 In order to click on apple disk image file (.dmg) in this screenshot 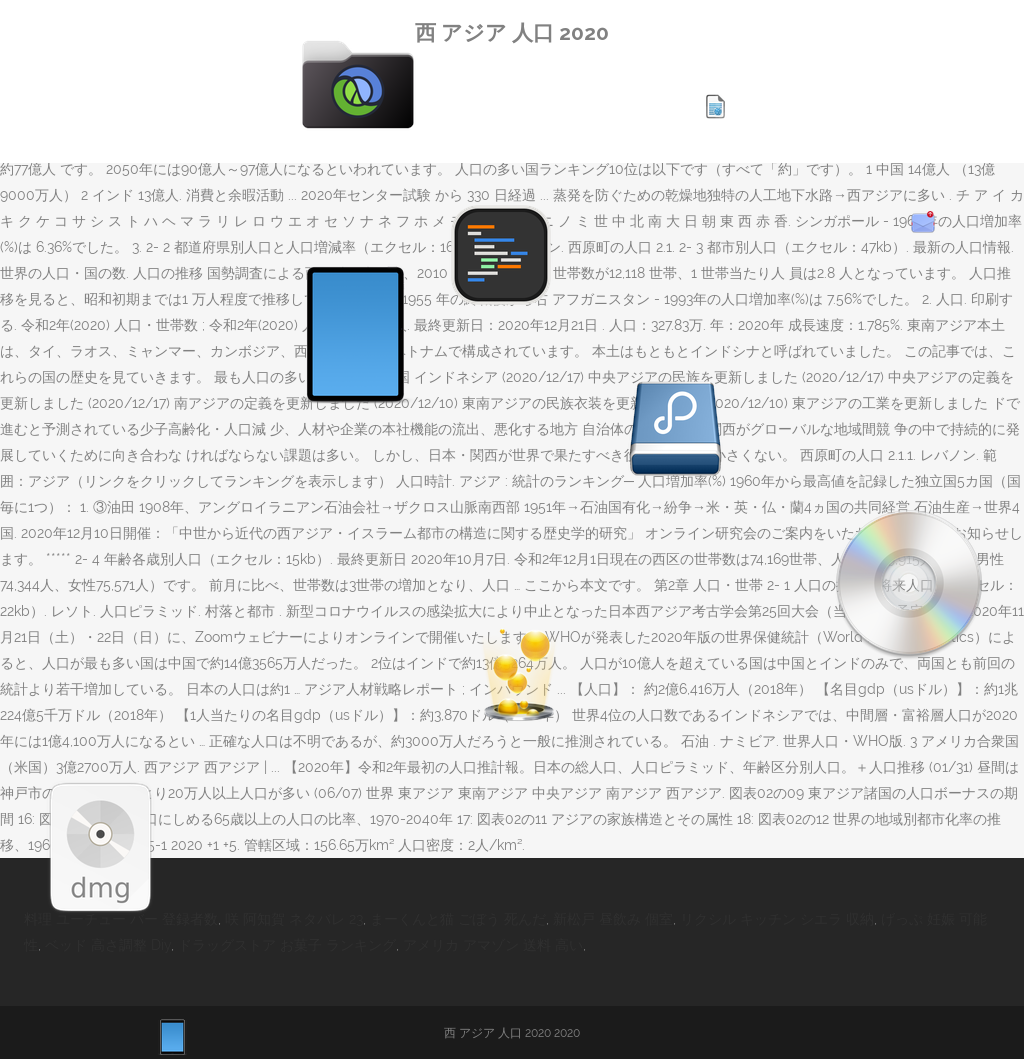, I will do `click(100, 847)`.